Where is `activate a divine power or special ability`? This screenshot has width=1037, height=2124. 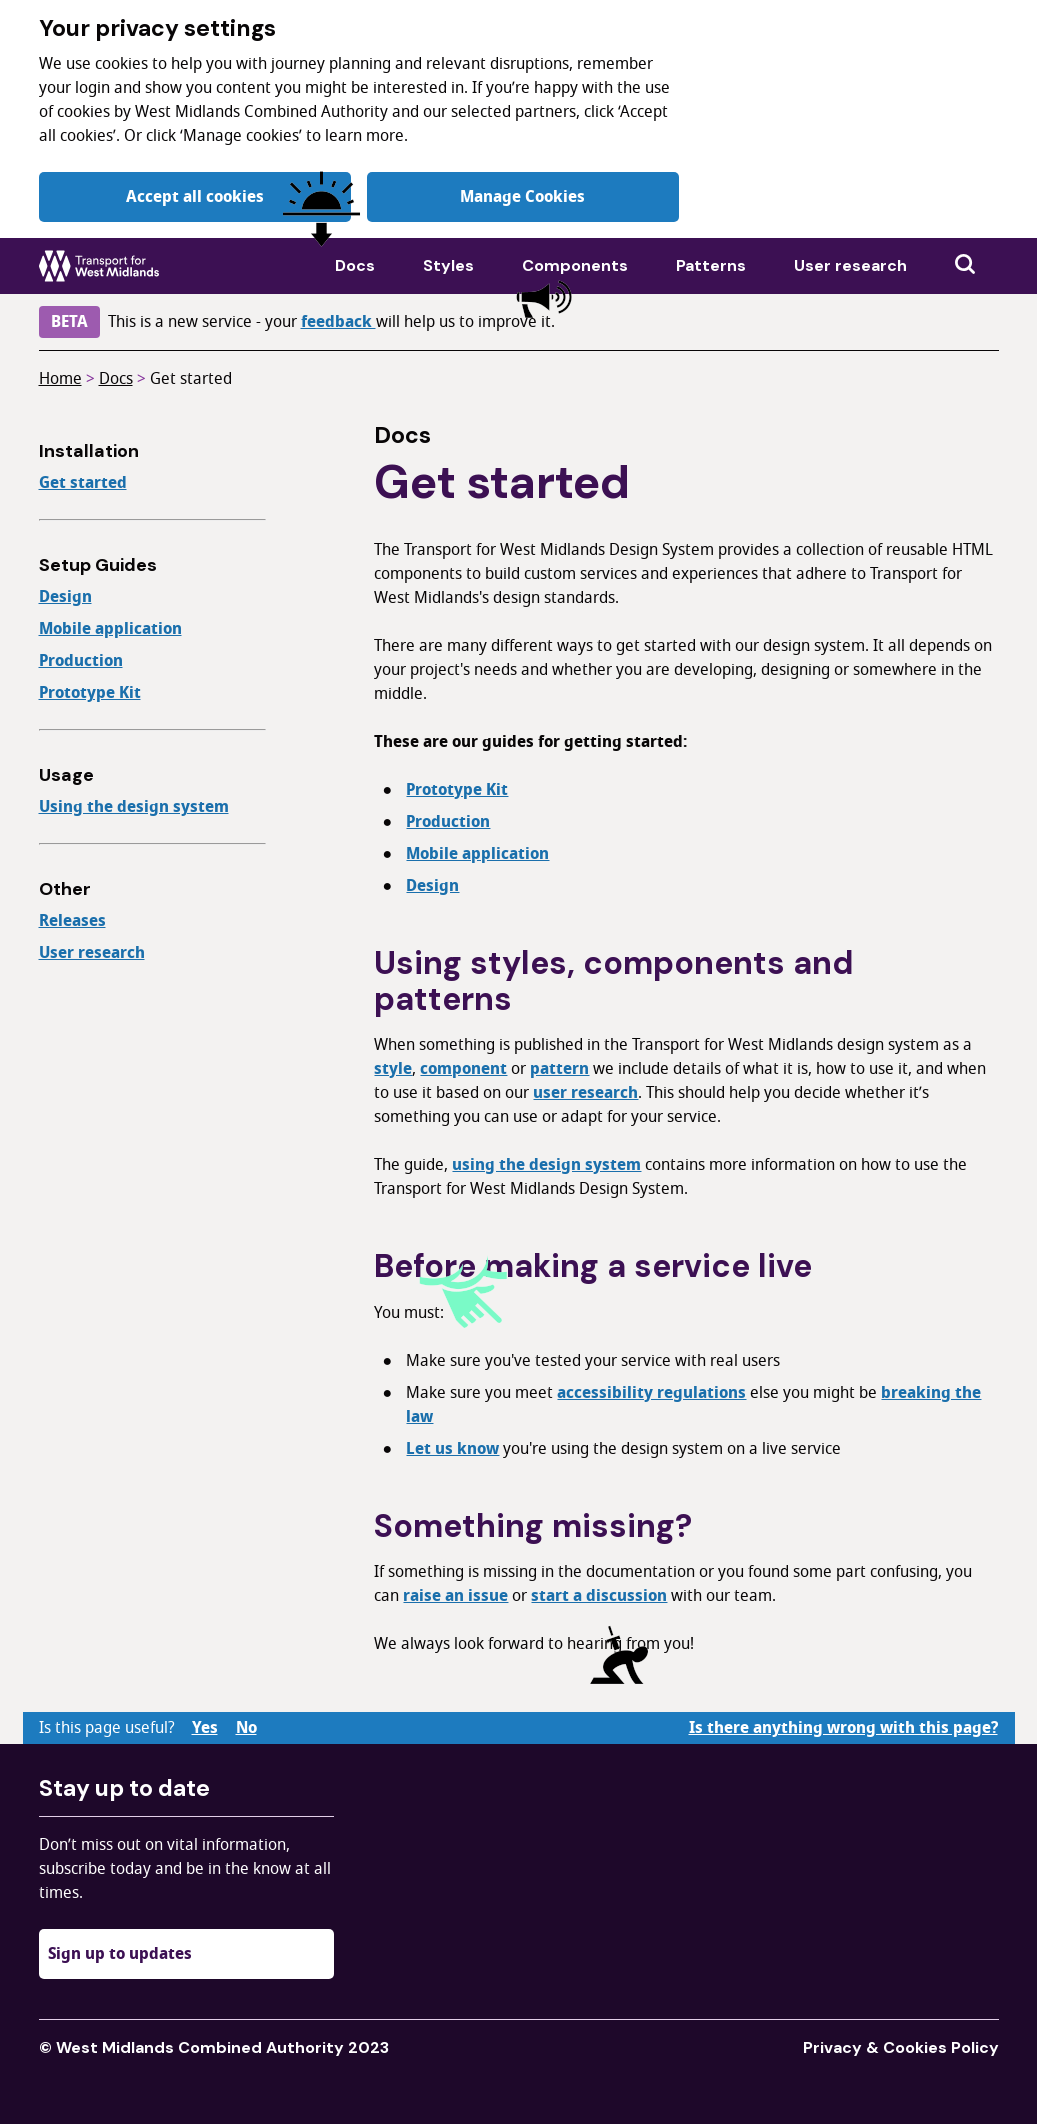
activate a divine power or special ability is located at coordinates (463, 1298).